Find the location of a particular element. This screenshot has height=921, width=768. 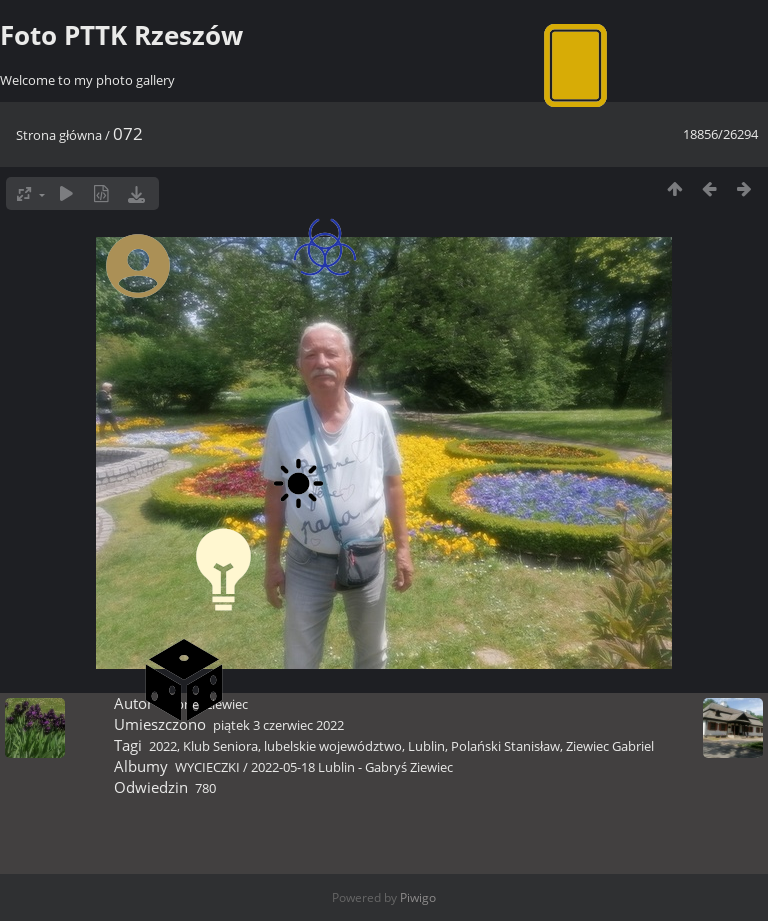

indicates hazardous or dangerous content is located at coordinates (325, 249).